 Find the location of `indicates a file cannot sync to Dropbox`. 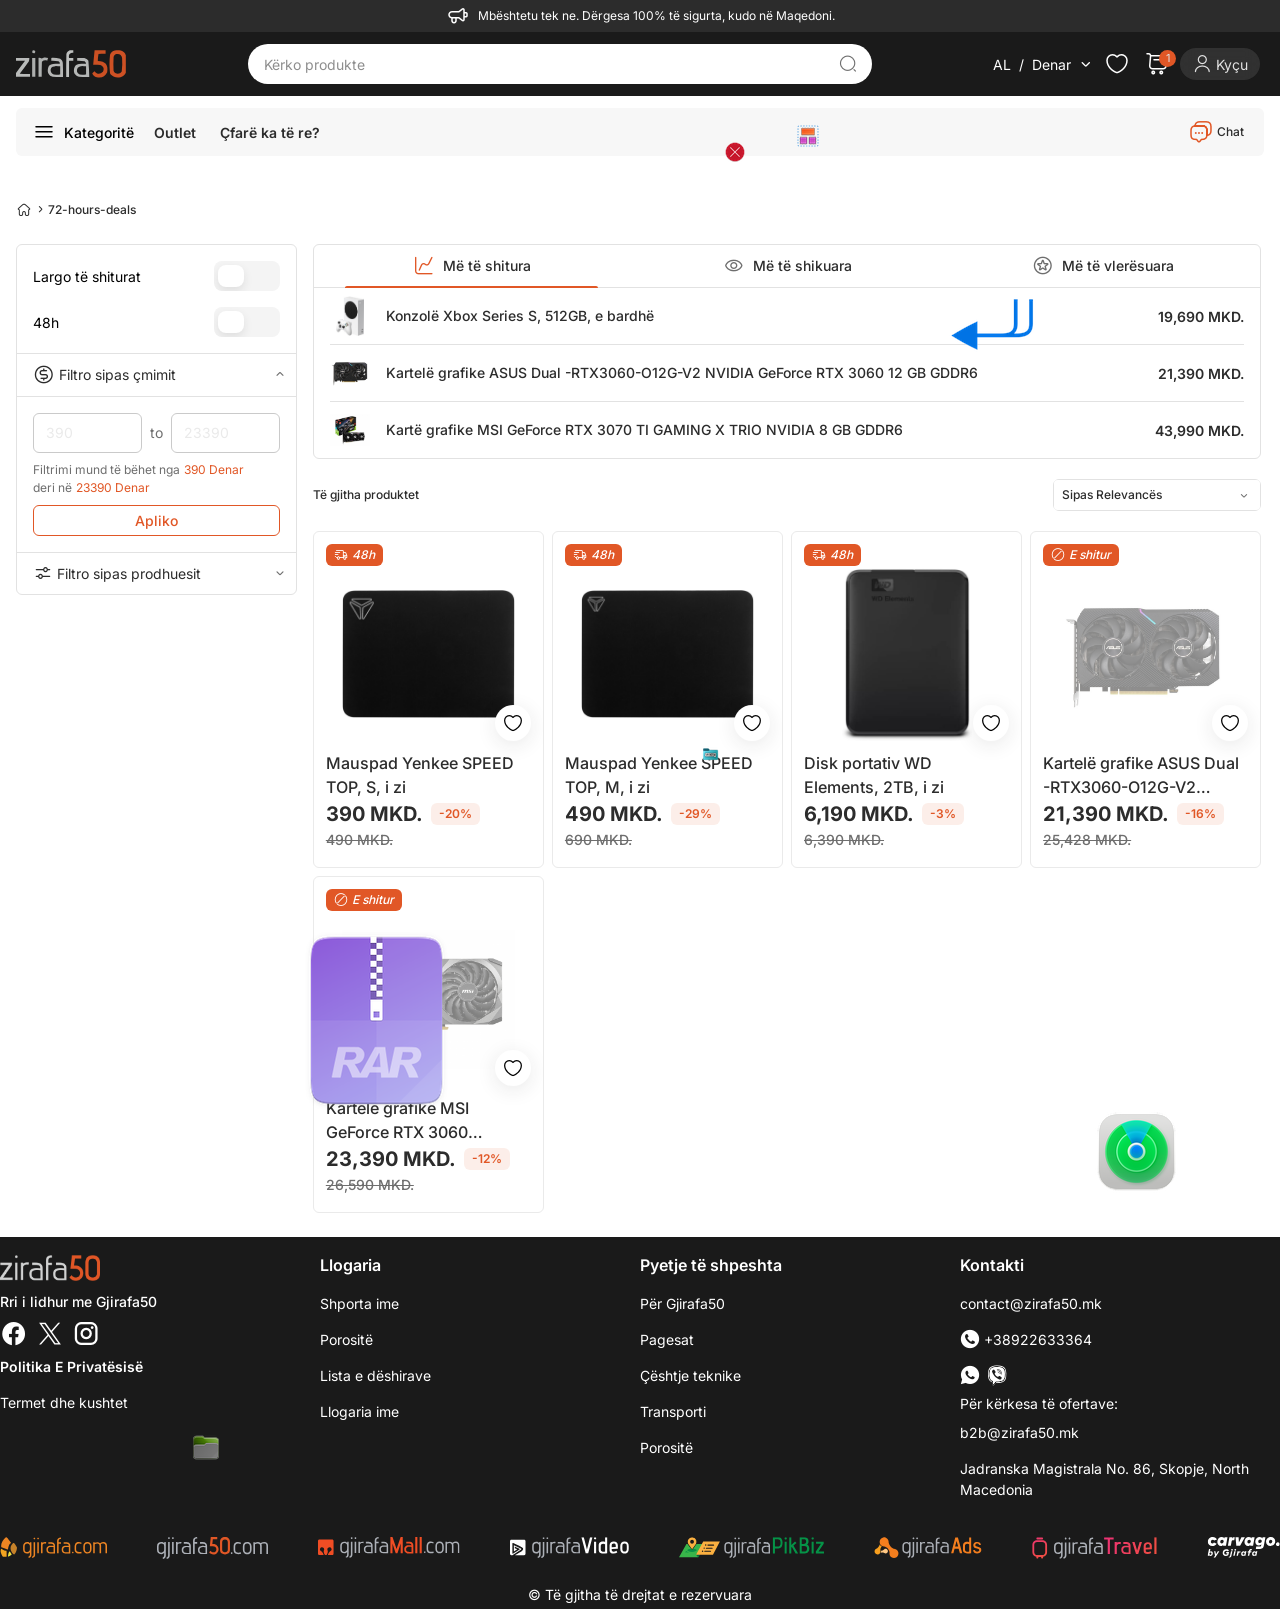

indicates a file cannot sync to Dropbox is located at coordinates (735, 152).